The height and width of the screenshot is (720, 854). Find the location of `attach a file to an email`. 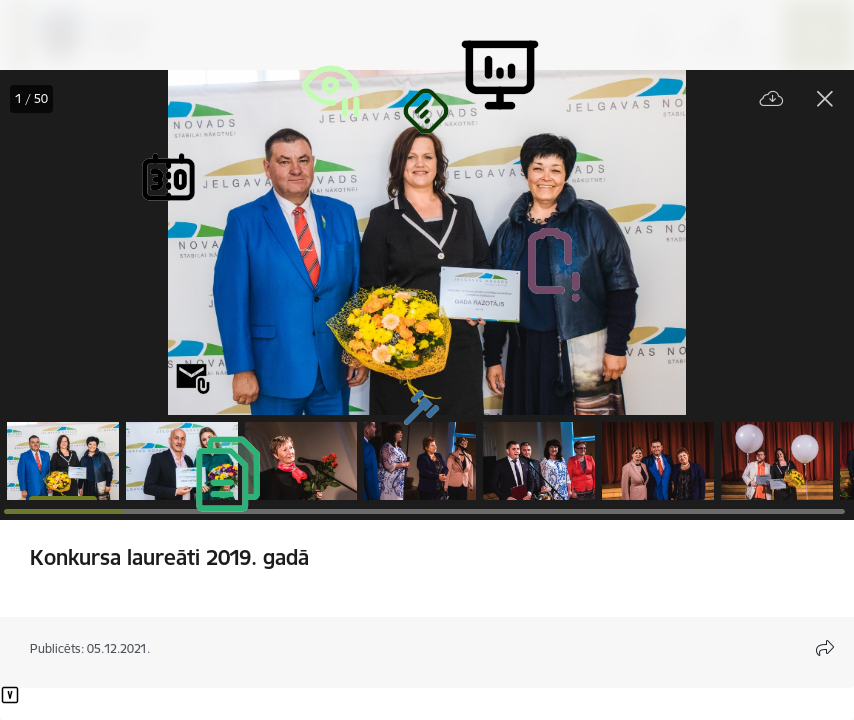

attach a file to an email is located at coordinates (193, 379).